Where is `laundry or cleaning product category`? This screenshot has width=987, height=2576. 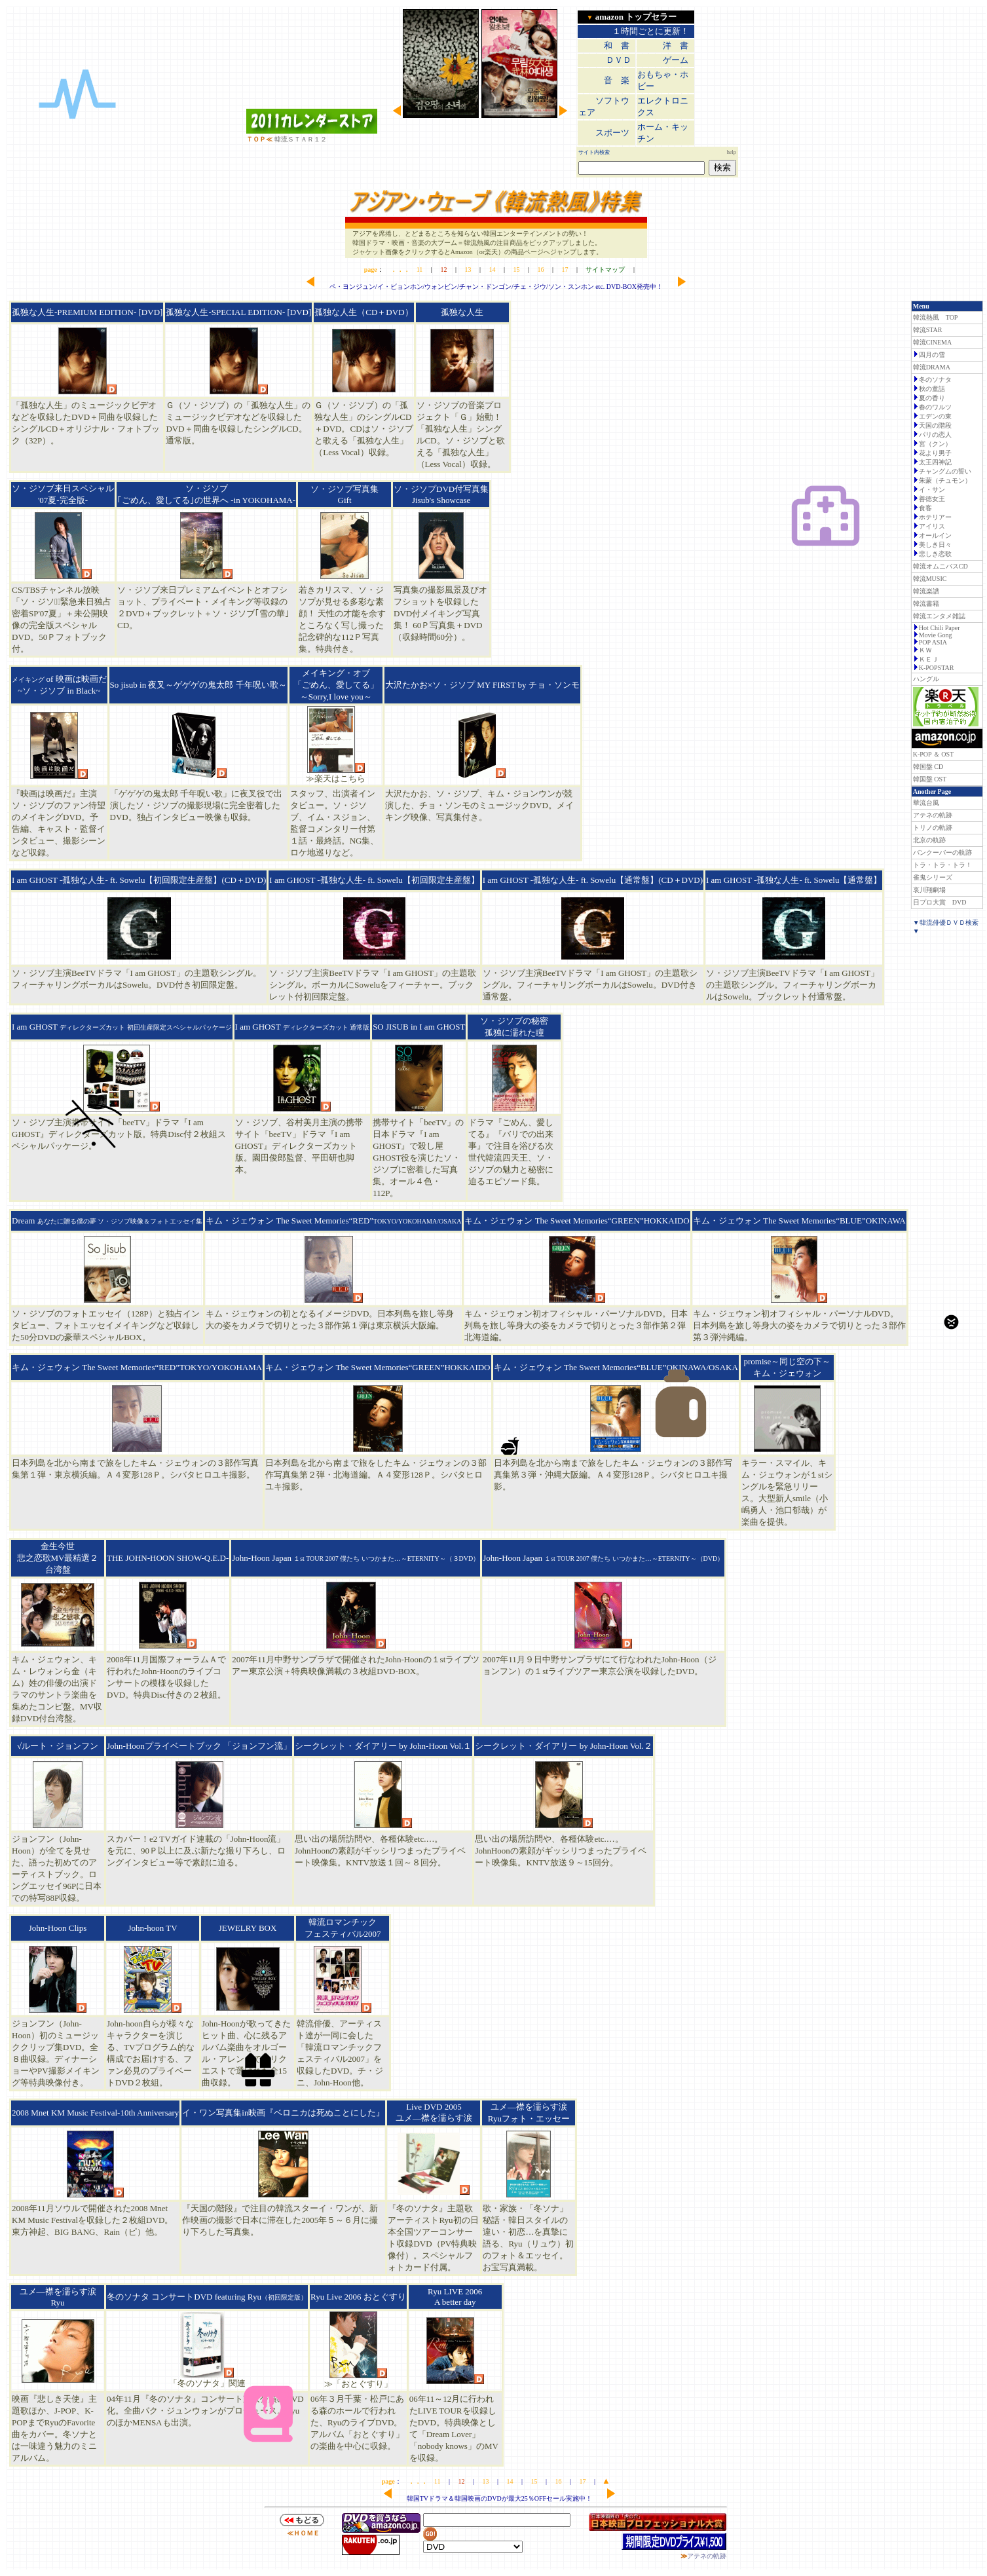 laundry or cleaning product category is located at coordinates (680, 1403).